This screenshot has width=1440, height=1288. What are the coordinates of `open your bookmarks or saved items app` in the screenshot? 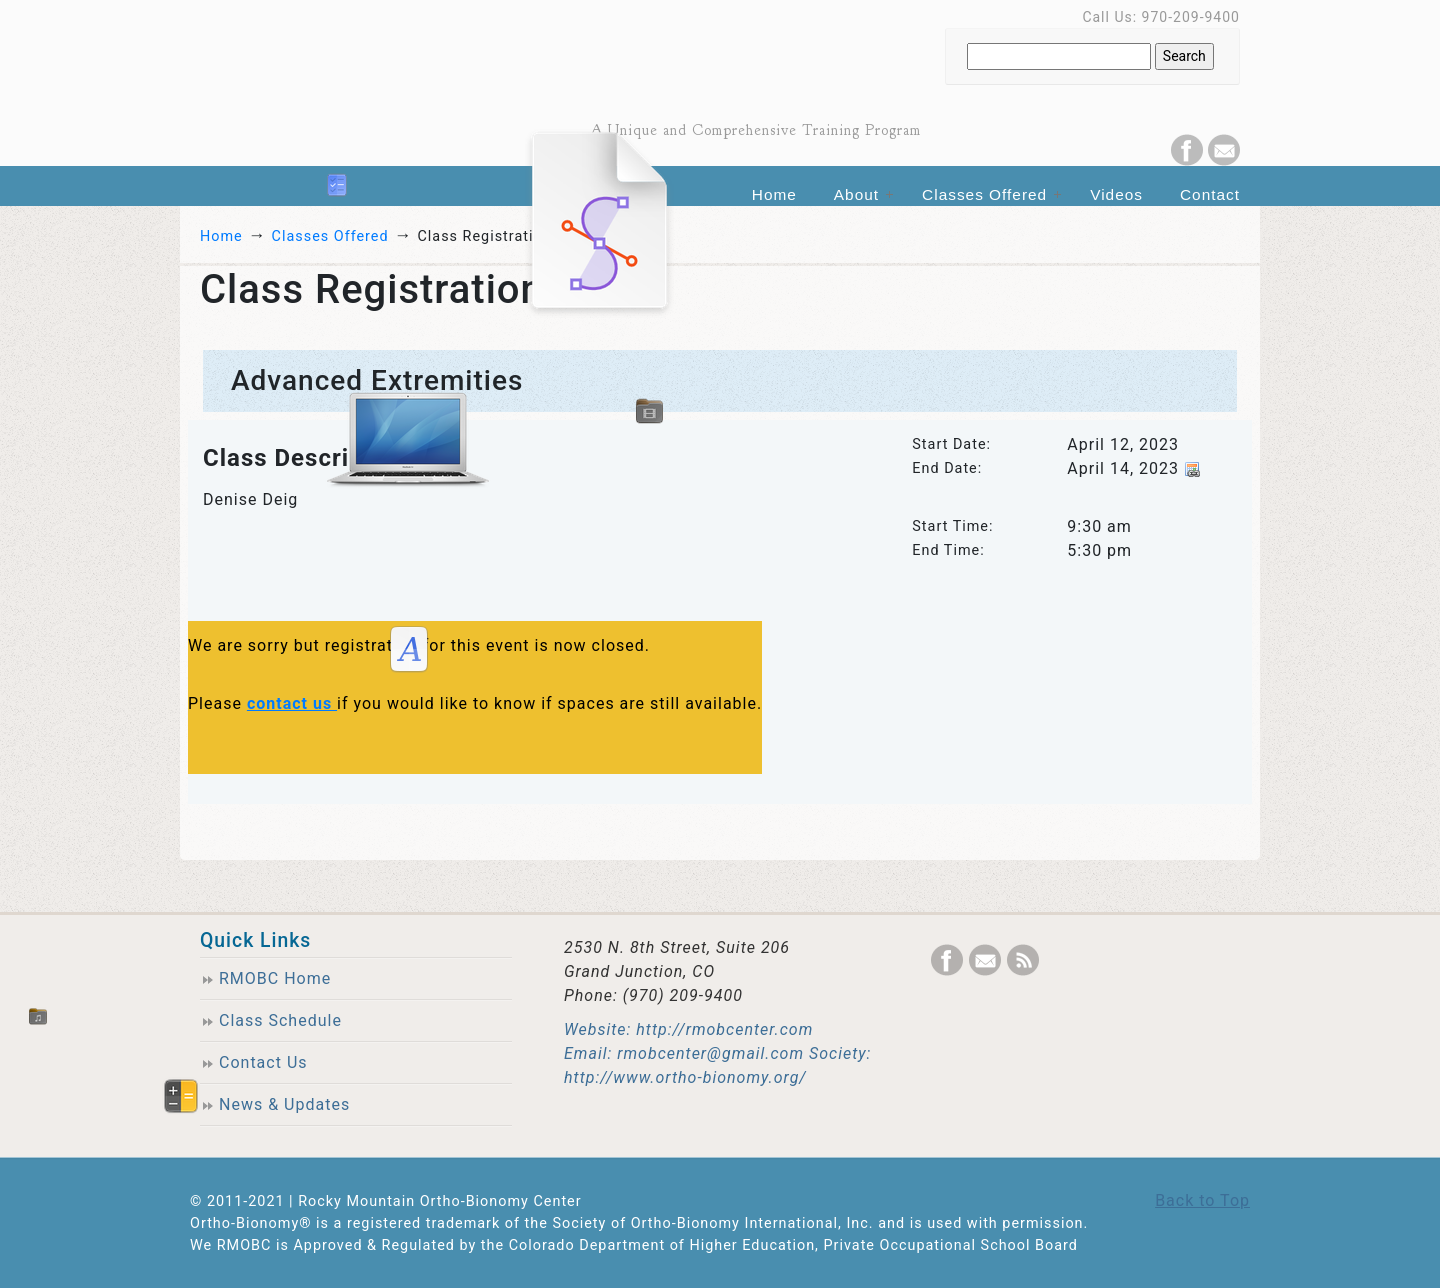 It's located at (337, 185).